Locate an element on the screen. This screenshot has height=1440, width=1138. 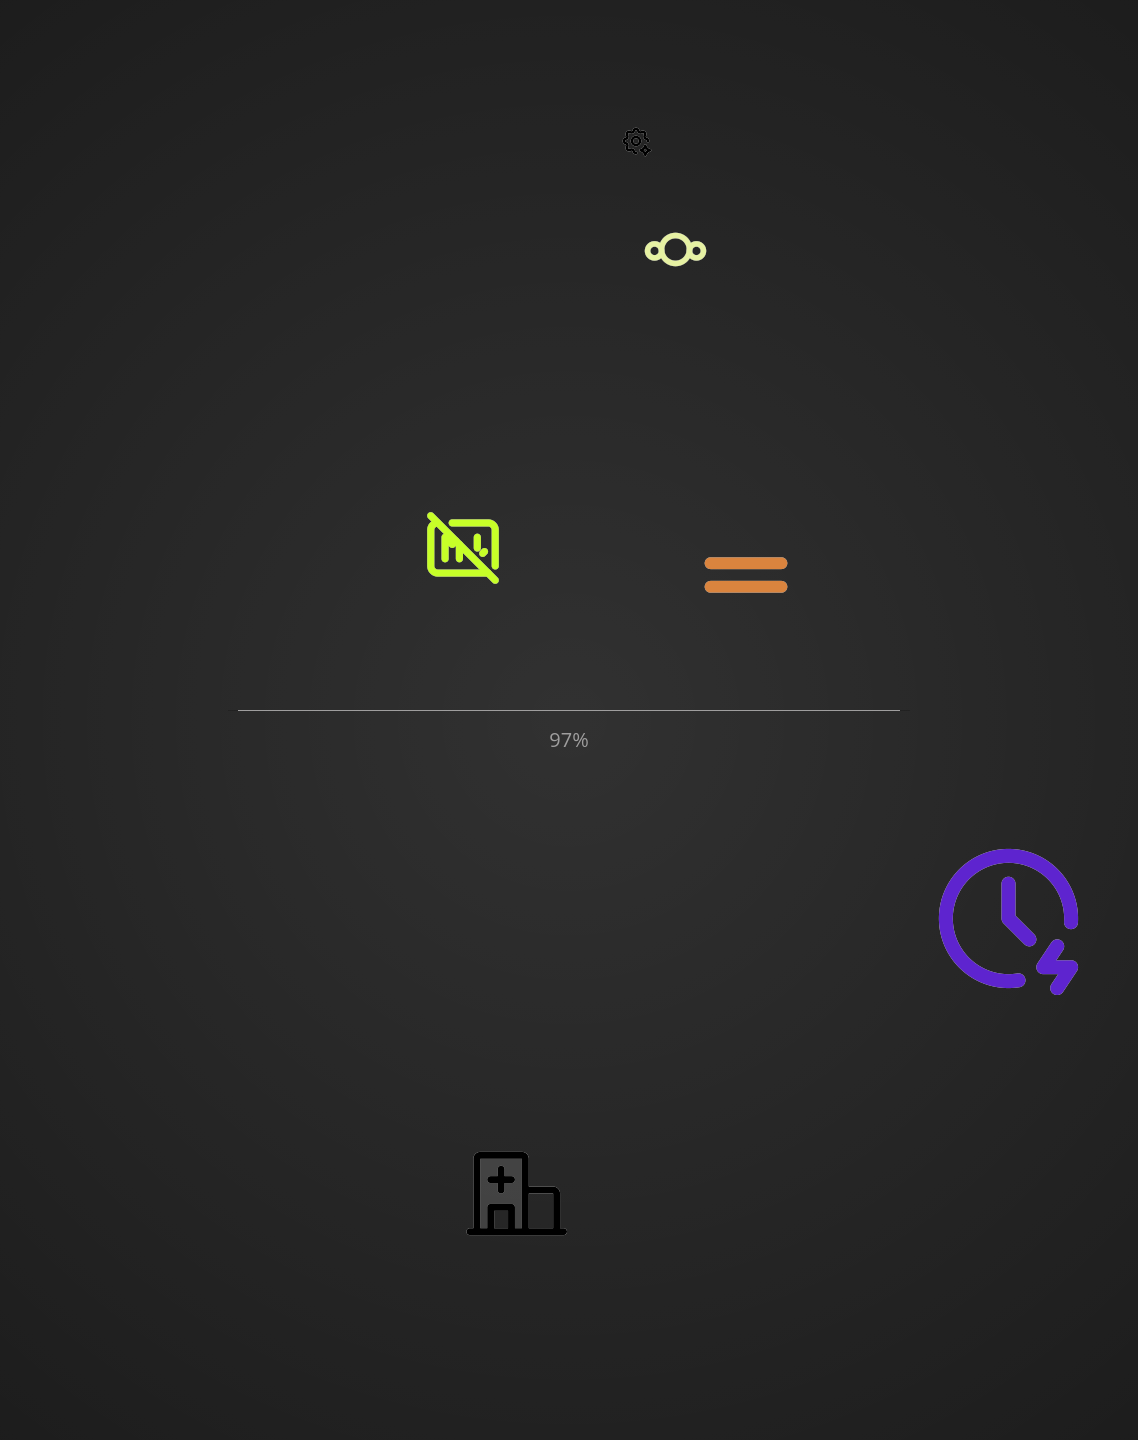
open nextcloud app is located at coordinates (675, 249).